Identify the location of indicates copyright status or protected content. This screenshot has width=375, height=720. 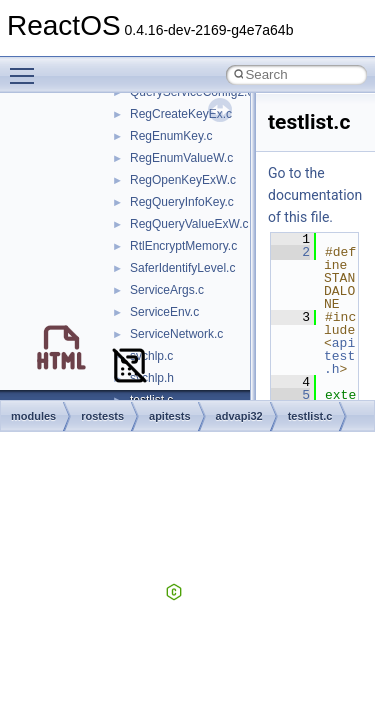
(174, 592).